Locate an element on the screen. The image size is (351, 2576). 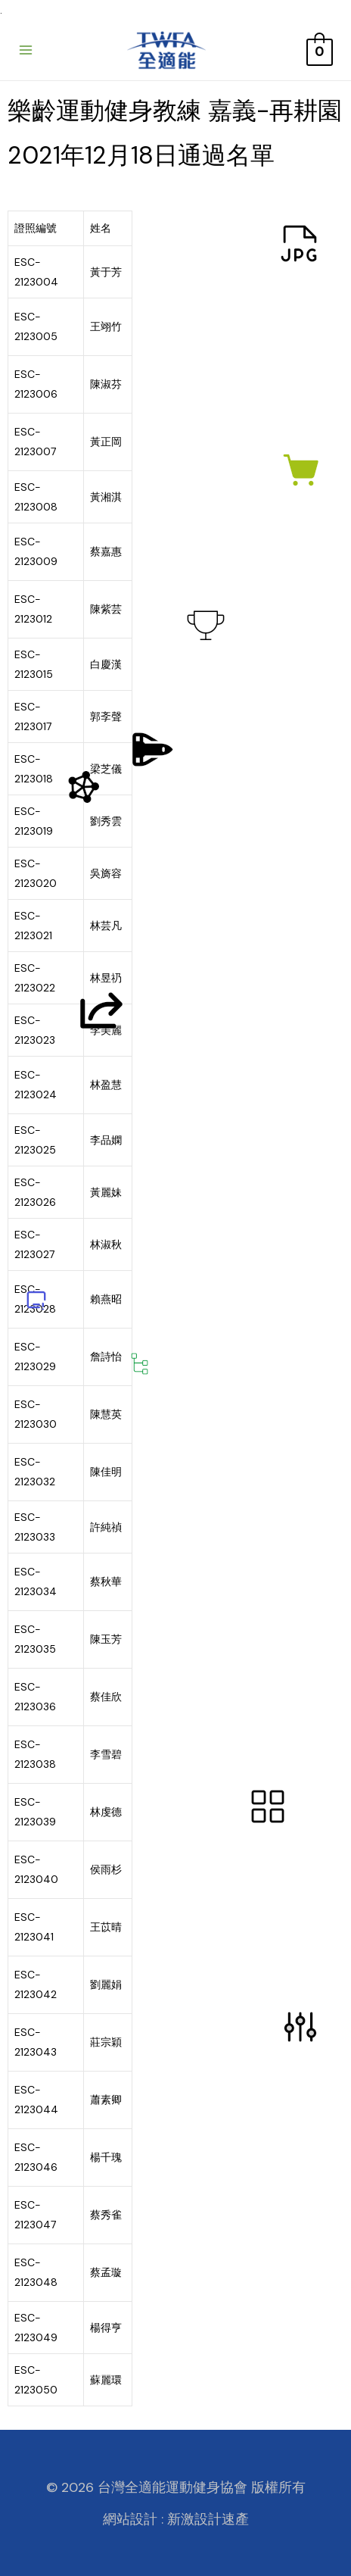
connect to the fediverse network is located at coordinates (83, 787).